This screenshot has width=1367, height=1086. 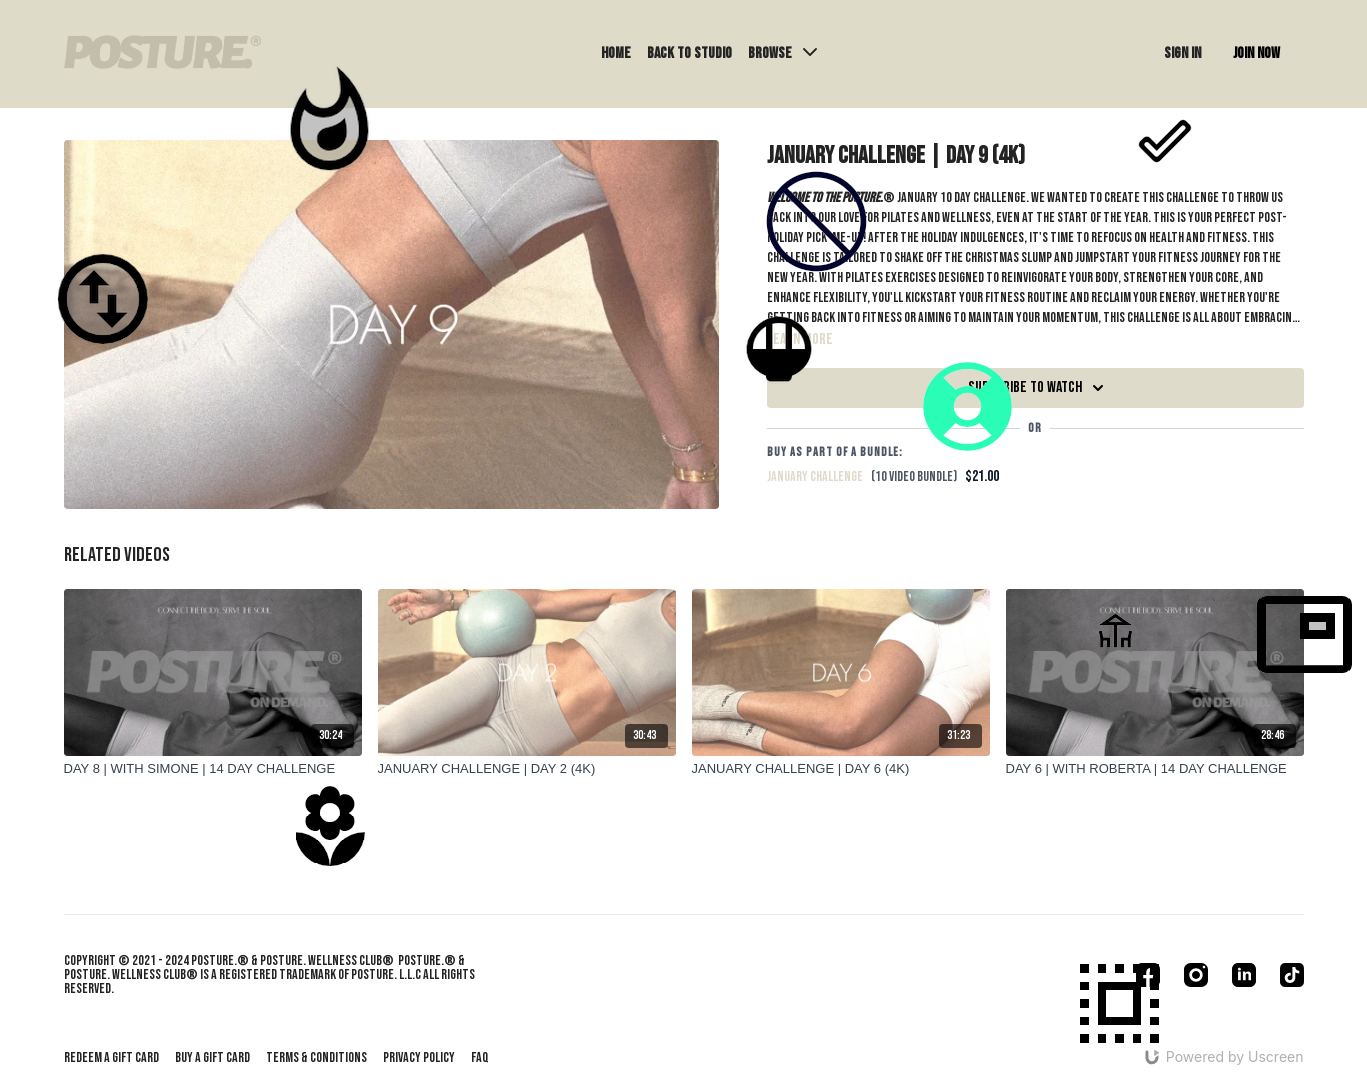 I want to click on browse asian or rice-based cuisine options, so click(x=779, y=349).